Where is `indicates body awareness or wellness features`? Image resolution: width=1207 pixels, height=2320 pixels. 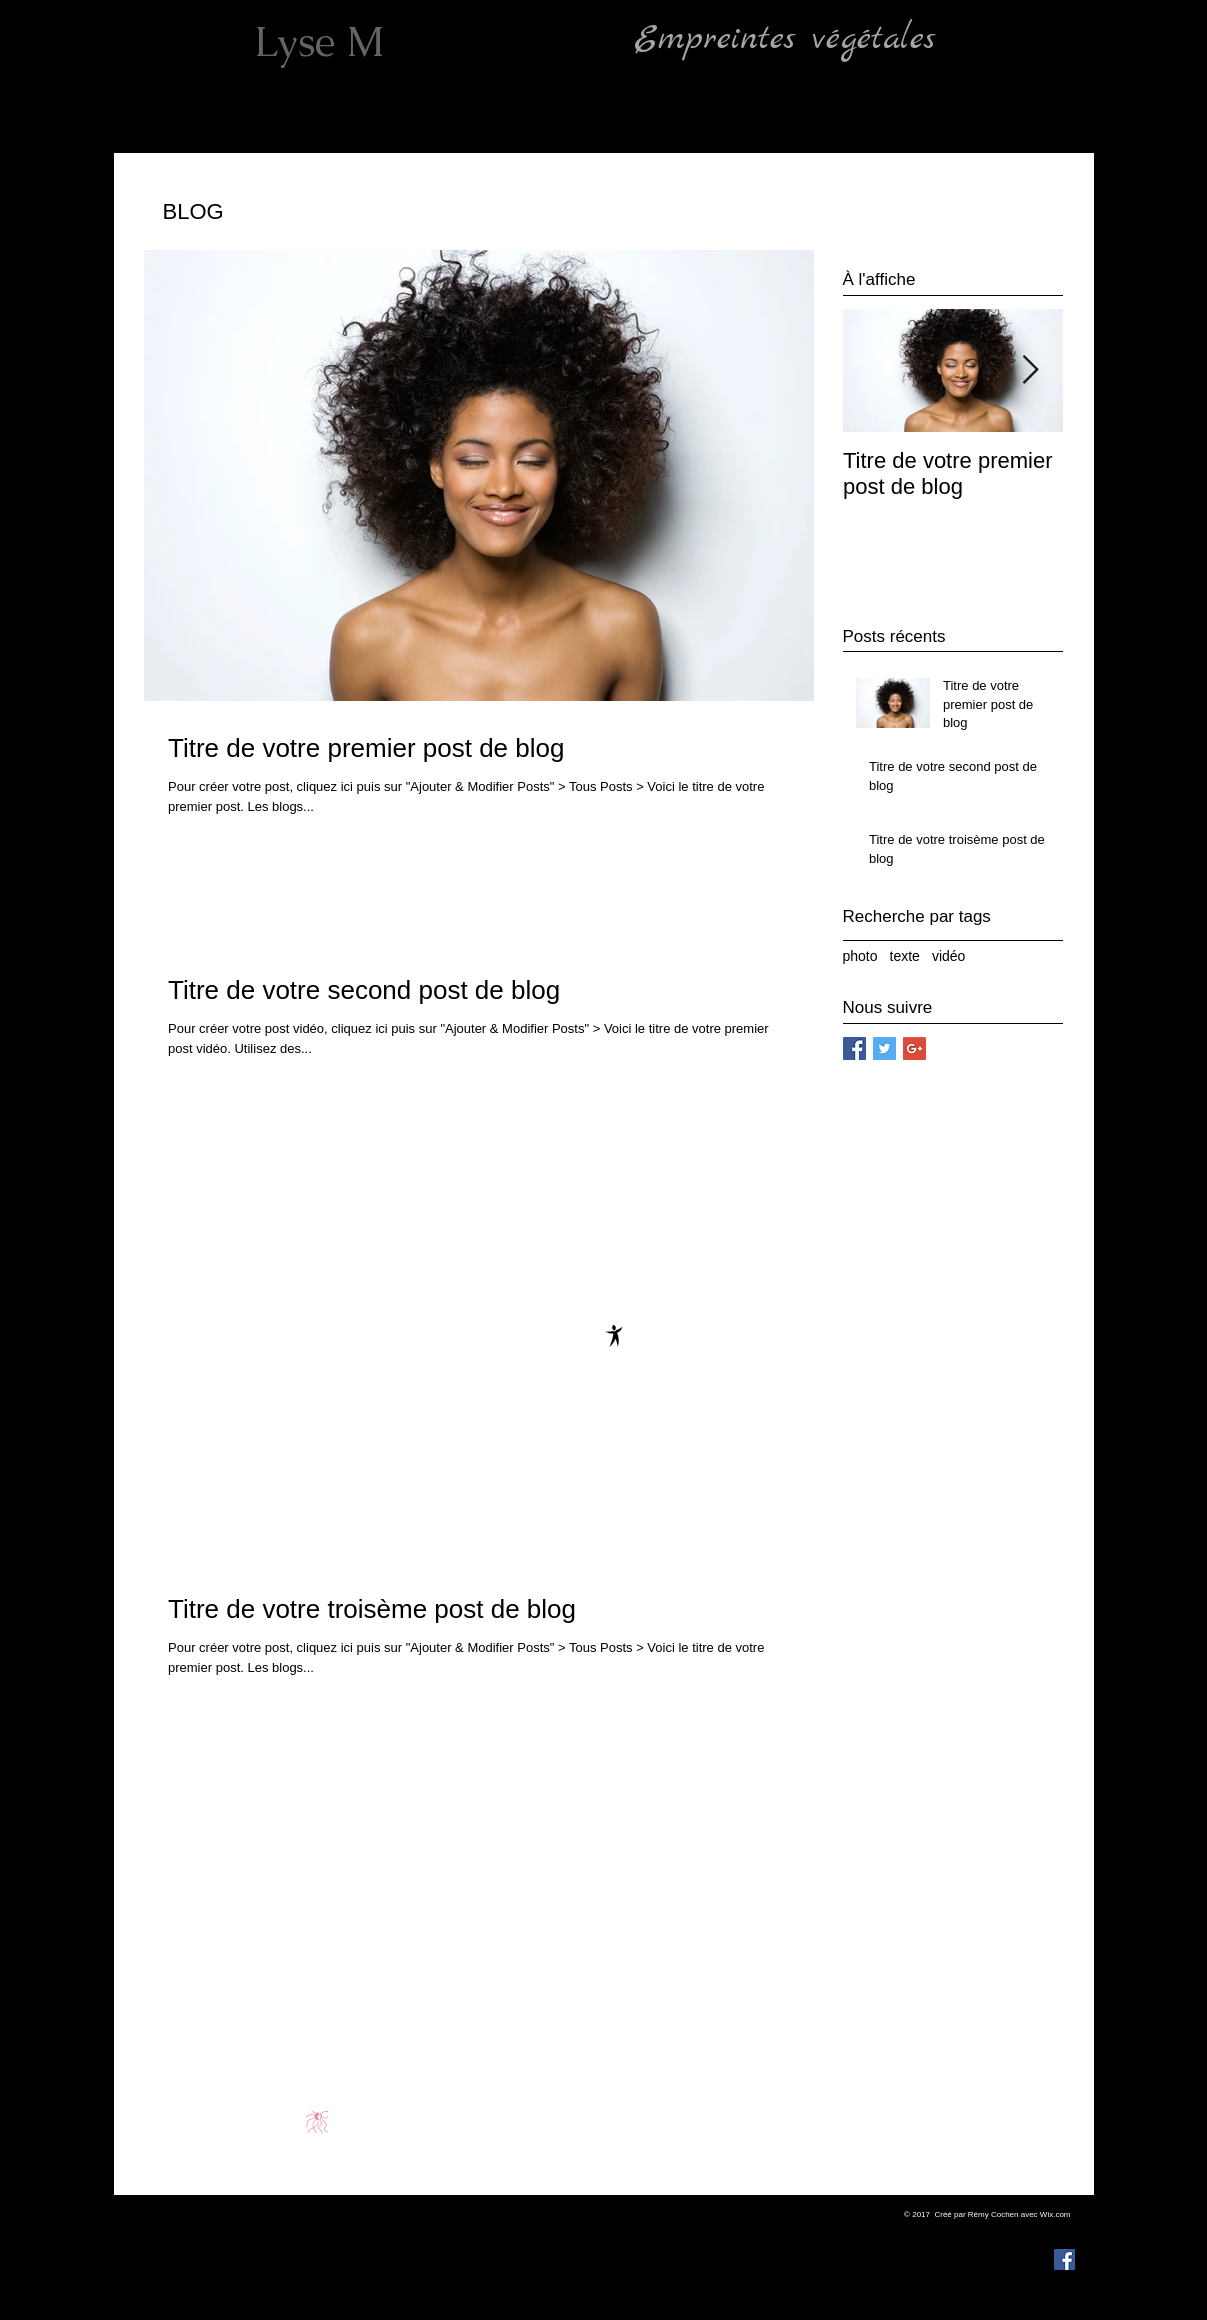
indicates body awareness or wellness features is located at coordinates (614, 1336).